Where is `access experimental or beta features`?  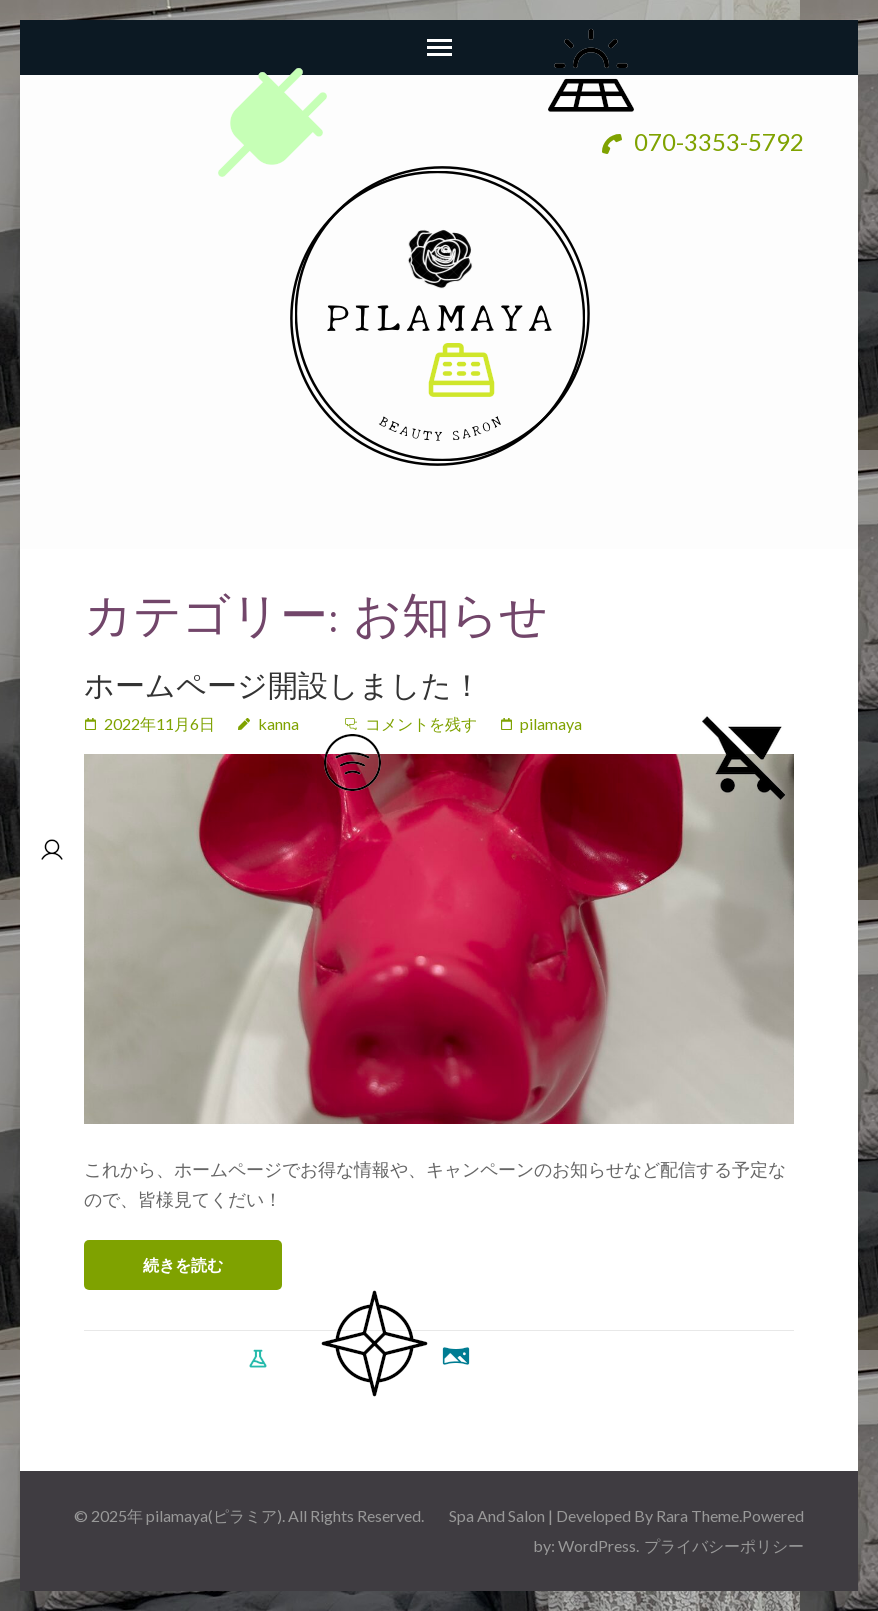
access experimental or beta features is located at coordinates (258, 1359).